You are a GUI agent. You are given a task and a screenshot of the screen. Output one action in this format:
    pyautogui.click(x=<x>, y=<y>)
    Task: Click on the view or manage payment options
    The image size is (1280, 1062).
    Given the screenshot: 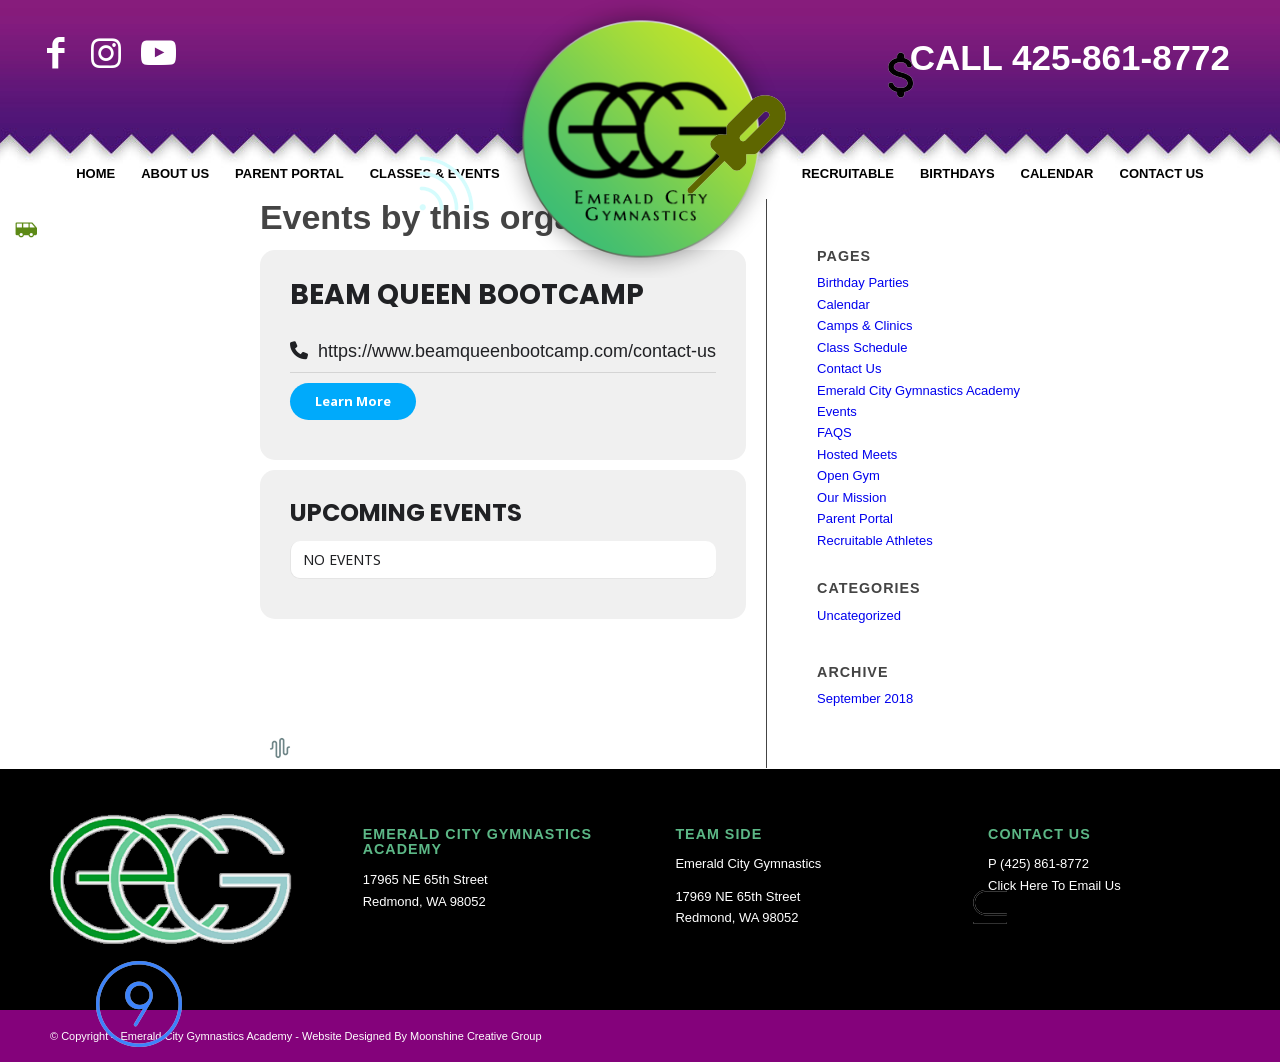 What is the action you would take?
    pyautogui.click(x=902, y=75)
    